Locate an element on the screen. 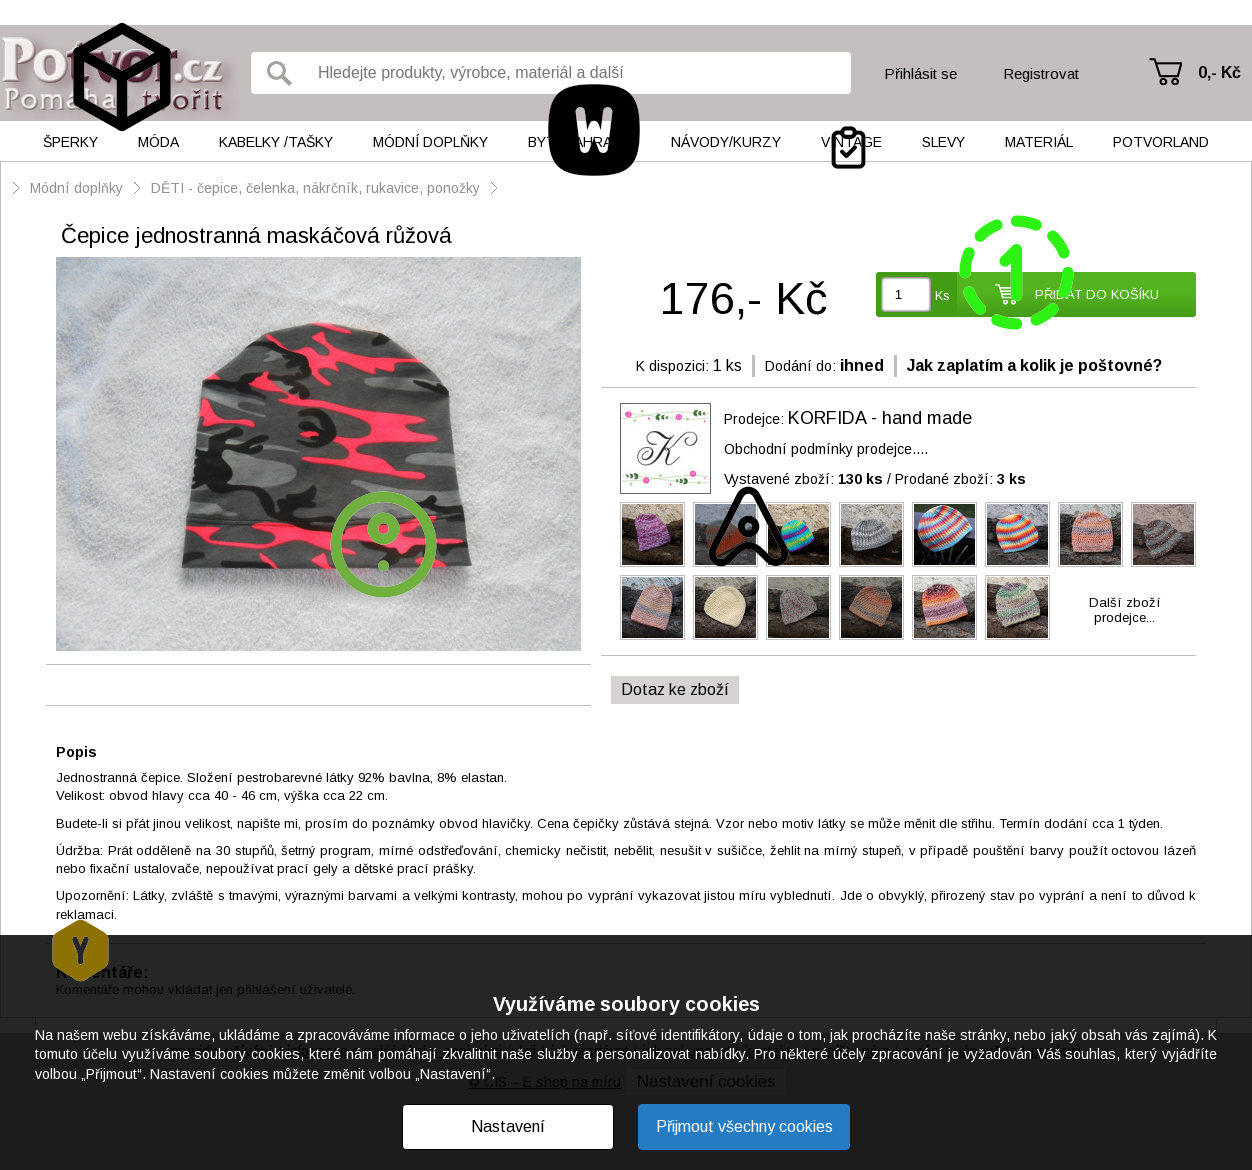 The image size is (1252, 1170). view package or shipment details is located at coordinates (122, 77).